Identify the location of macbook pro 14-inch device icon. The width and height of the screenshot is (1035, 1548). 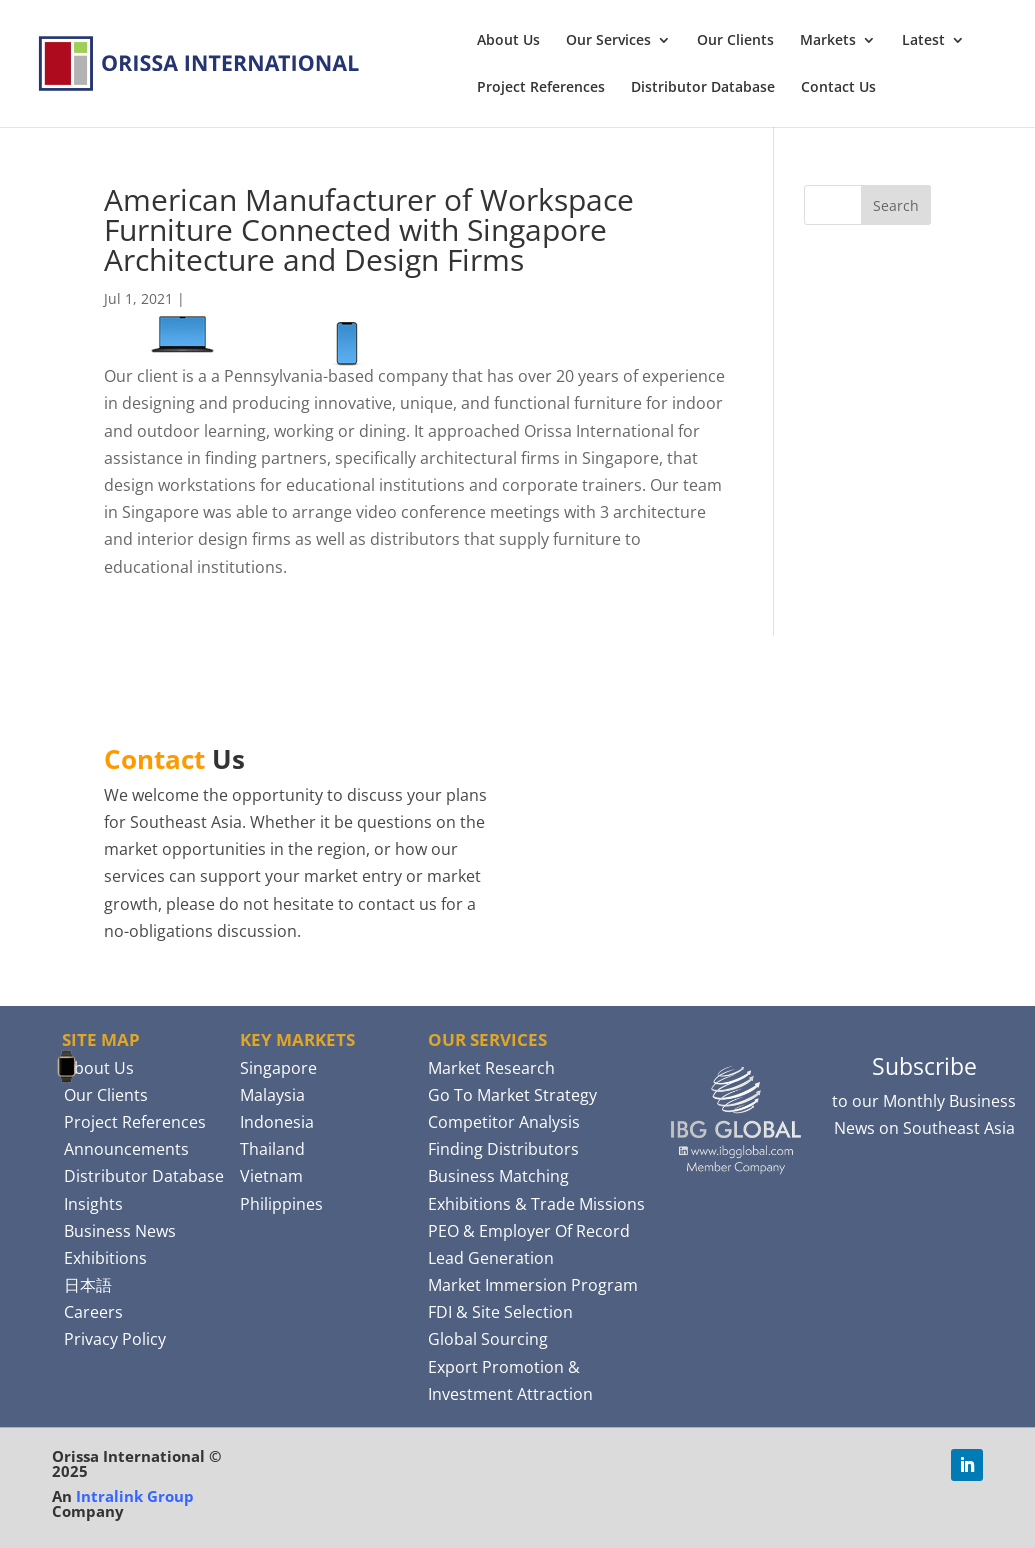
(182, 329).